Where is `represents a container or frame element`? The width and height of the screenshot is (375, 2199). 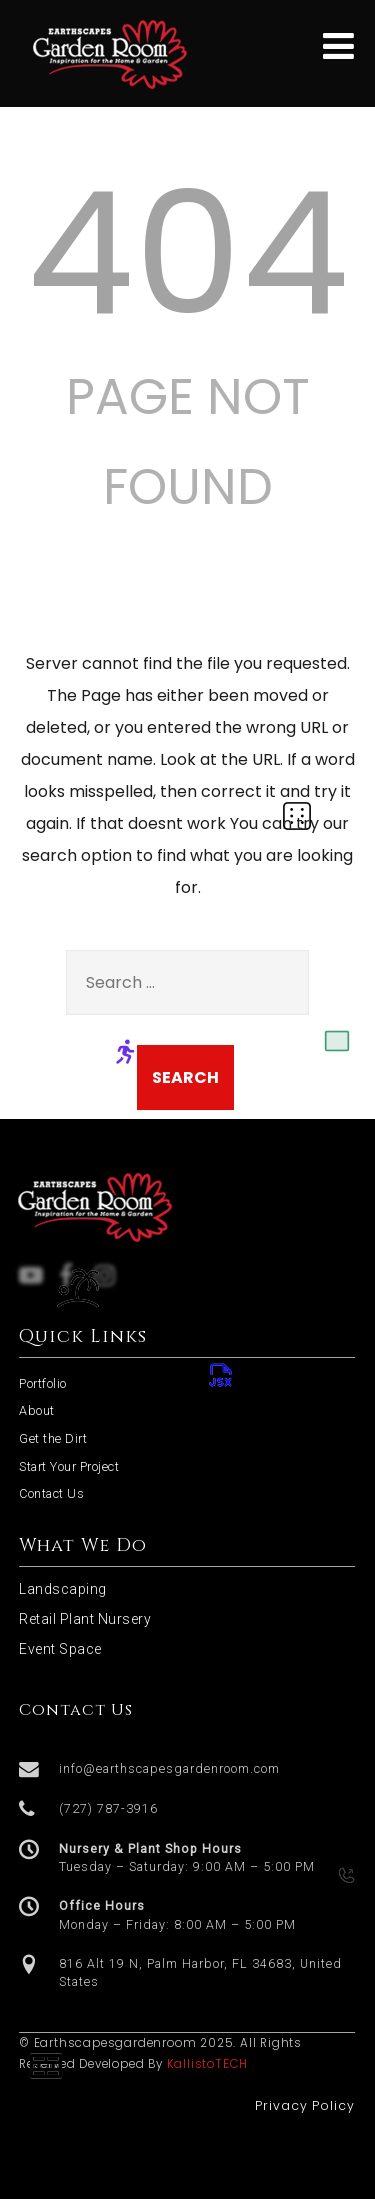 represents a container or frame element is located at coordinates (337, 1041).